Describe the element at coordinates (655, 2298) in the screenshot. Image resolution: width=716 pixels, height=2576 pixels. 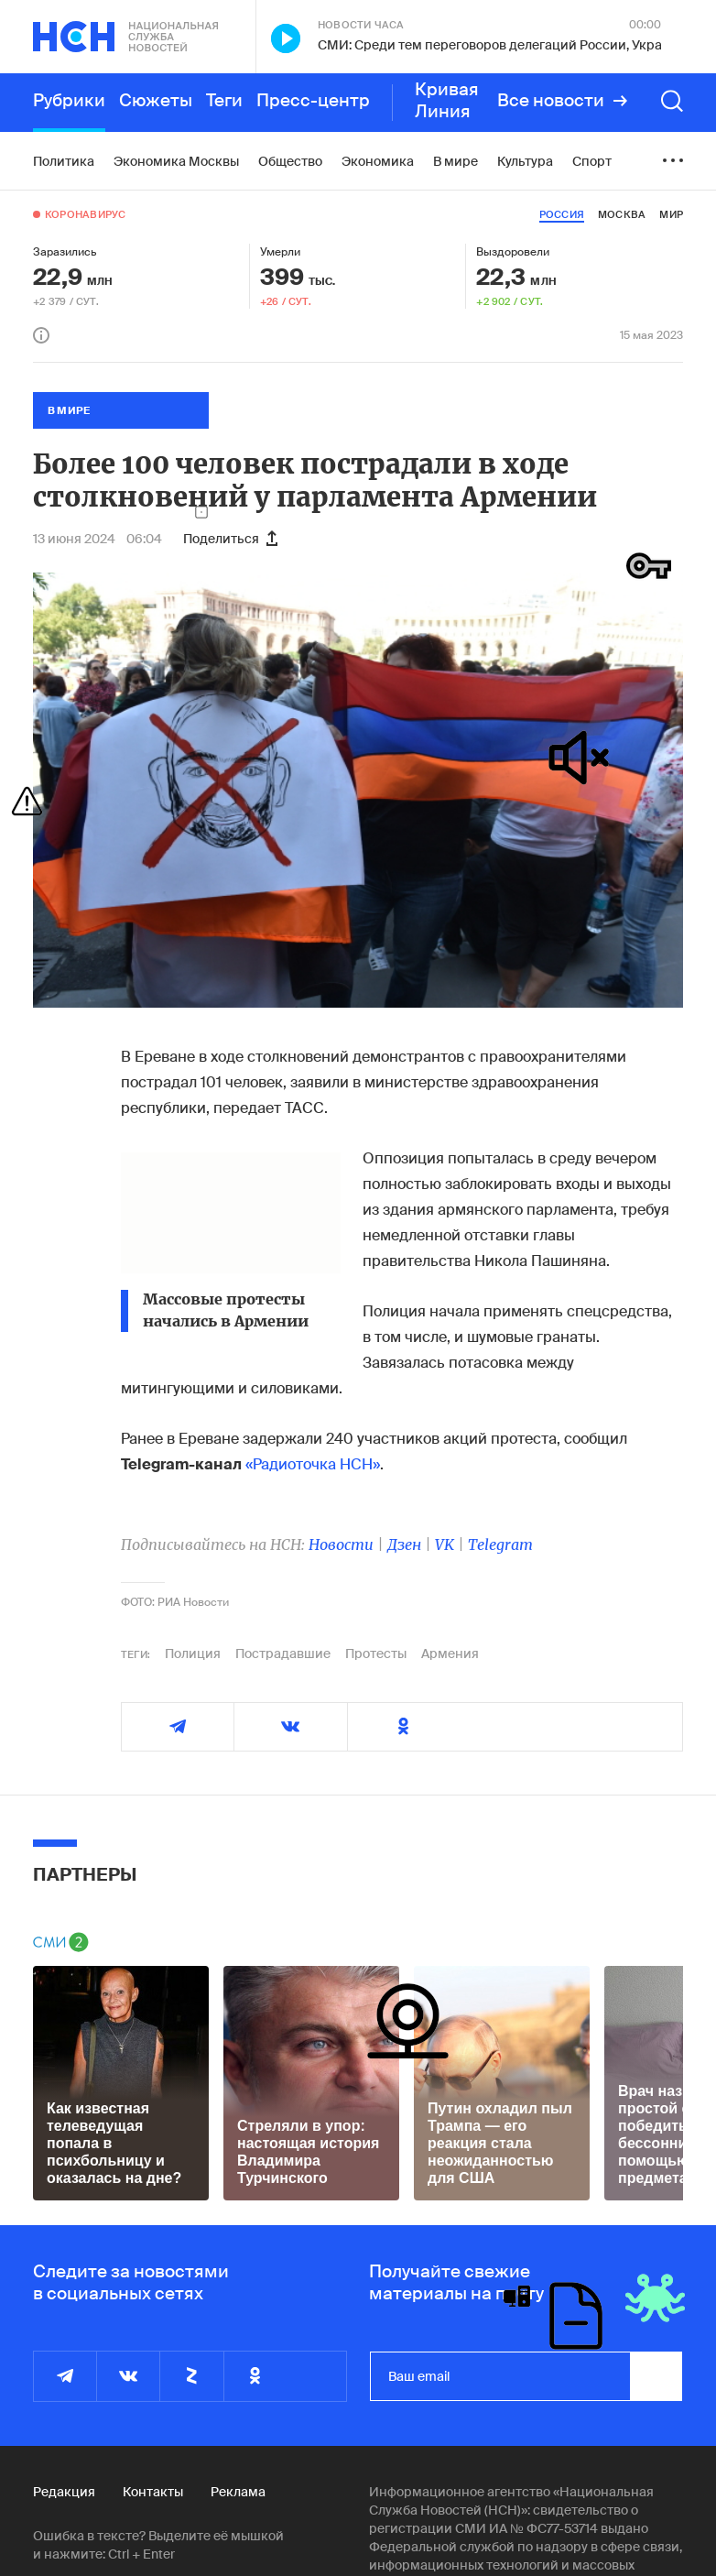
I see `represents the flying spaghetti monster or pastafarianism` at that location.